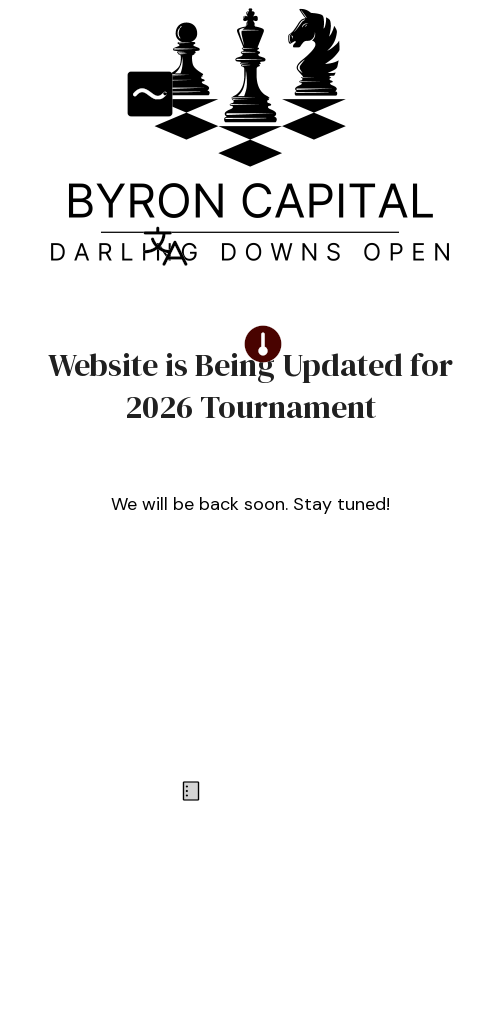 The height and width of the screenshot is (1009, 500). Describe the element at coordinates (263, 344) in the screenshot. I see `view current speed or performance metrics` at that location.